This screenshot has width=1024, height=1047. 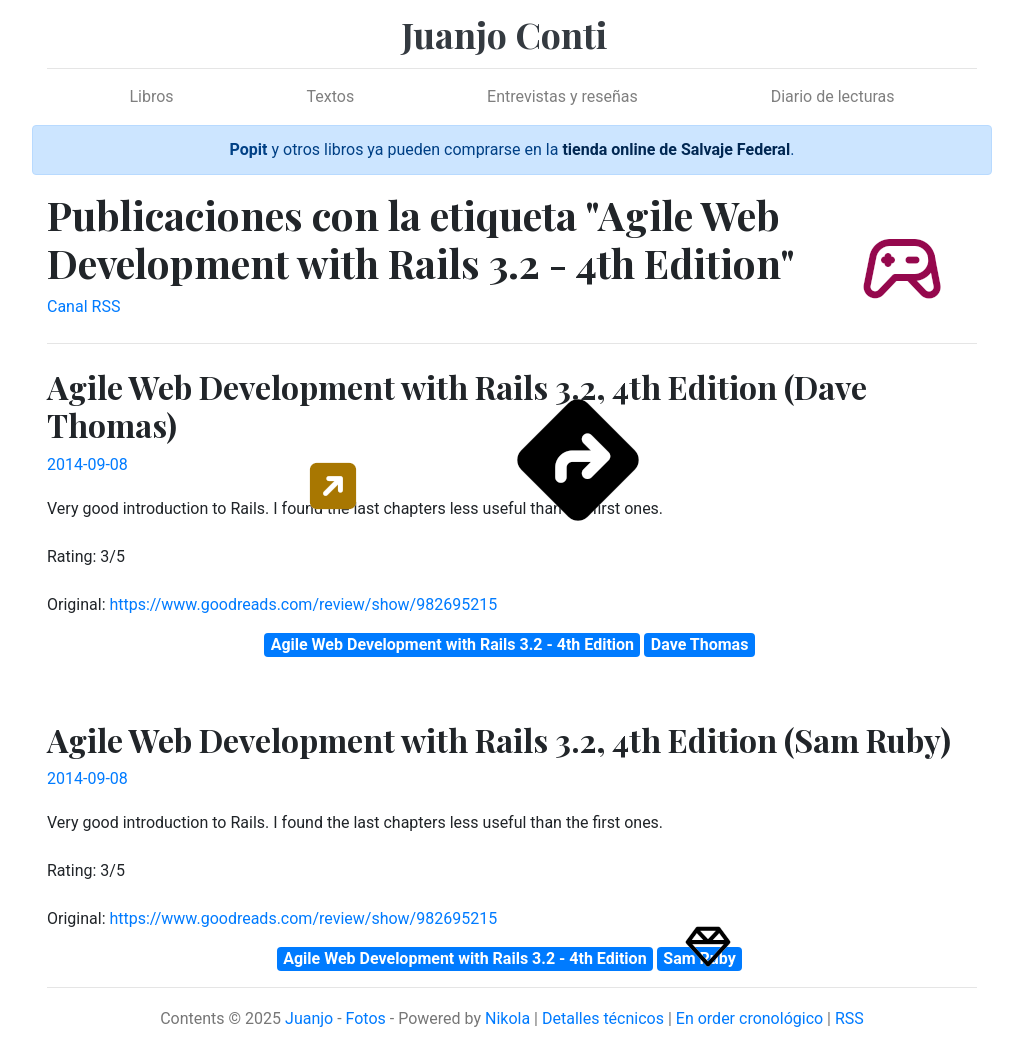 What do you see at coordinates (708, 947) in the screenshot?
I see `view premium or exclusive content` at bounding box center [708, 947].